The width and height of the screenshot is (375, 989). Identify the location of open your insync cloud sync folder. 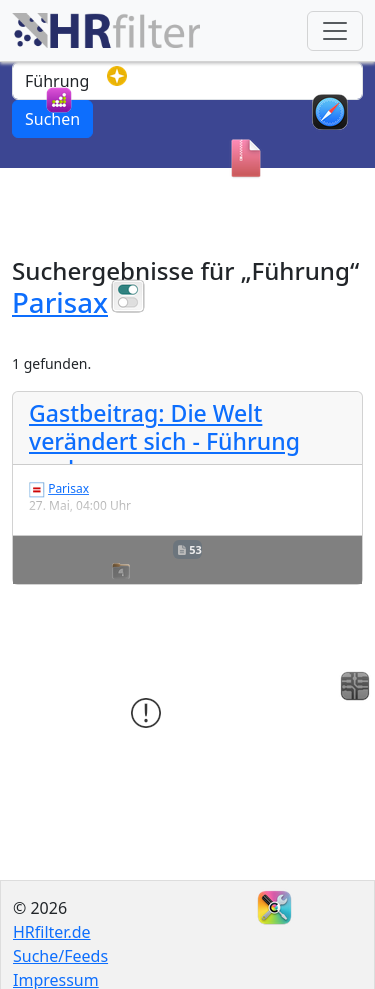
(121, 571).